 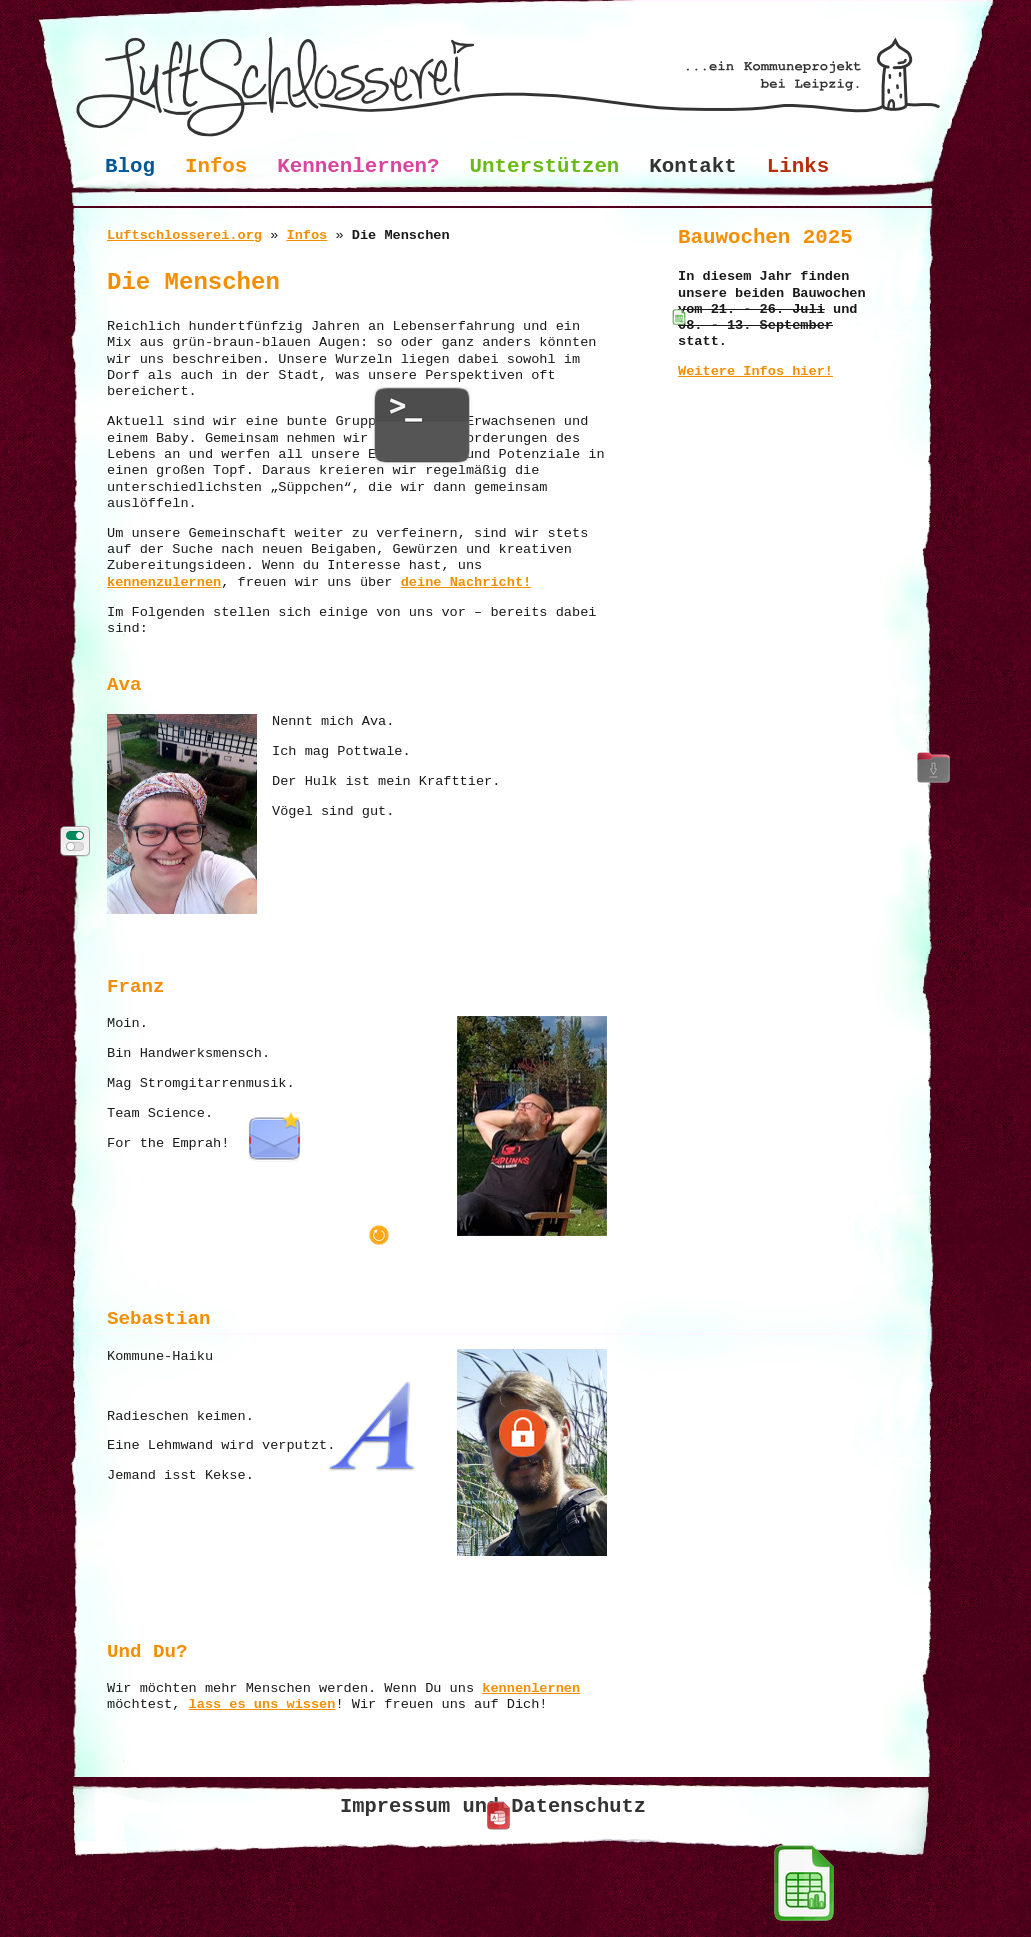 I want to click on open a spreadsheet file, so click(x=679, y=317).